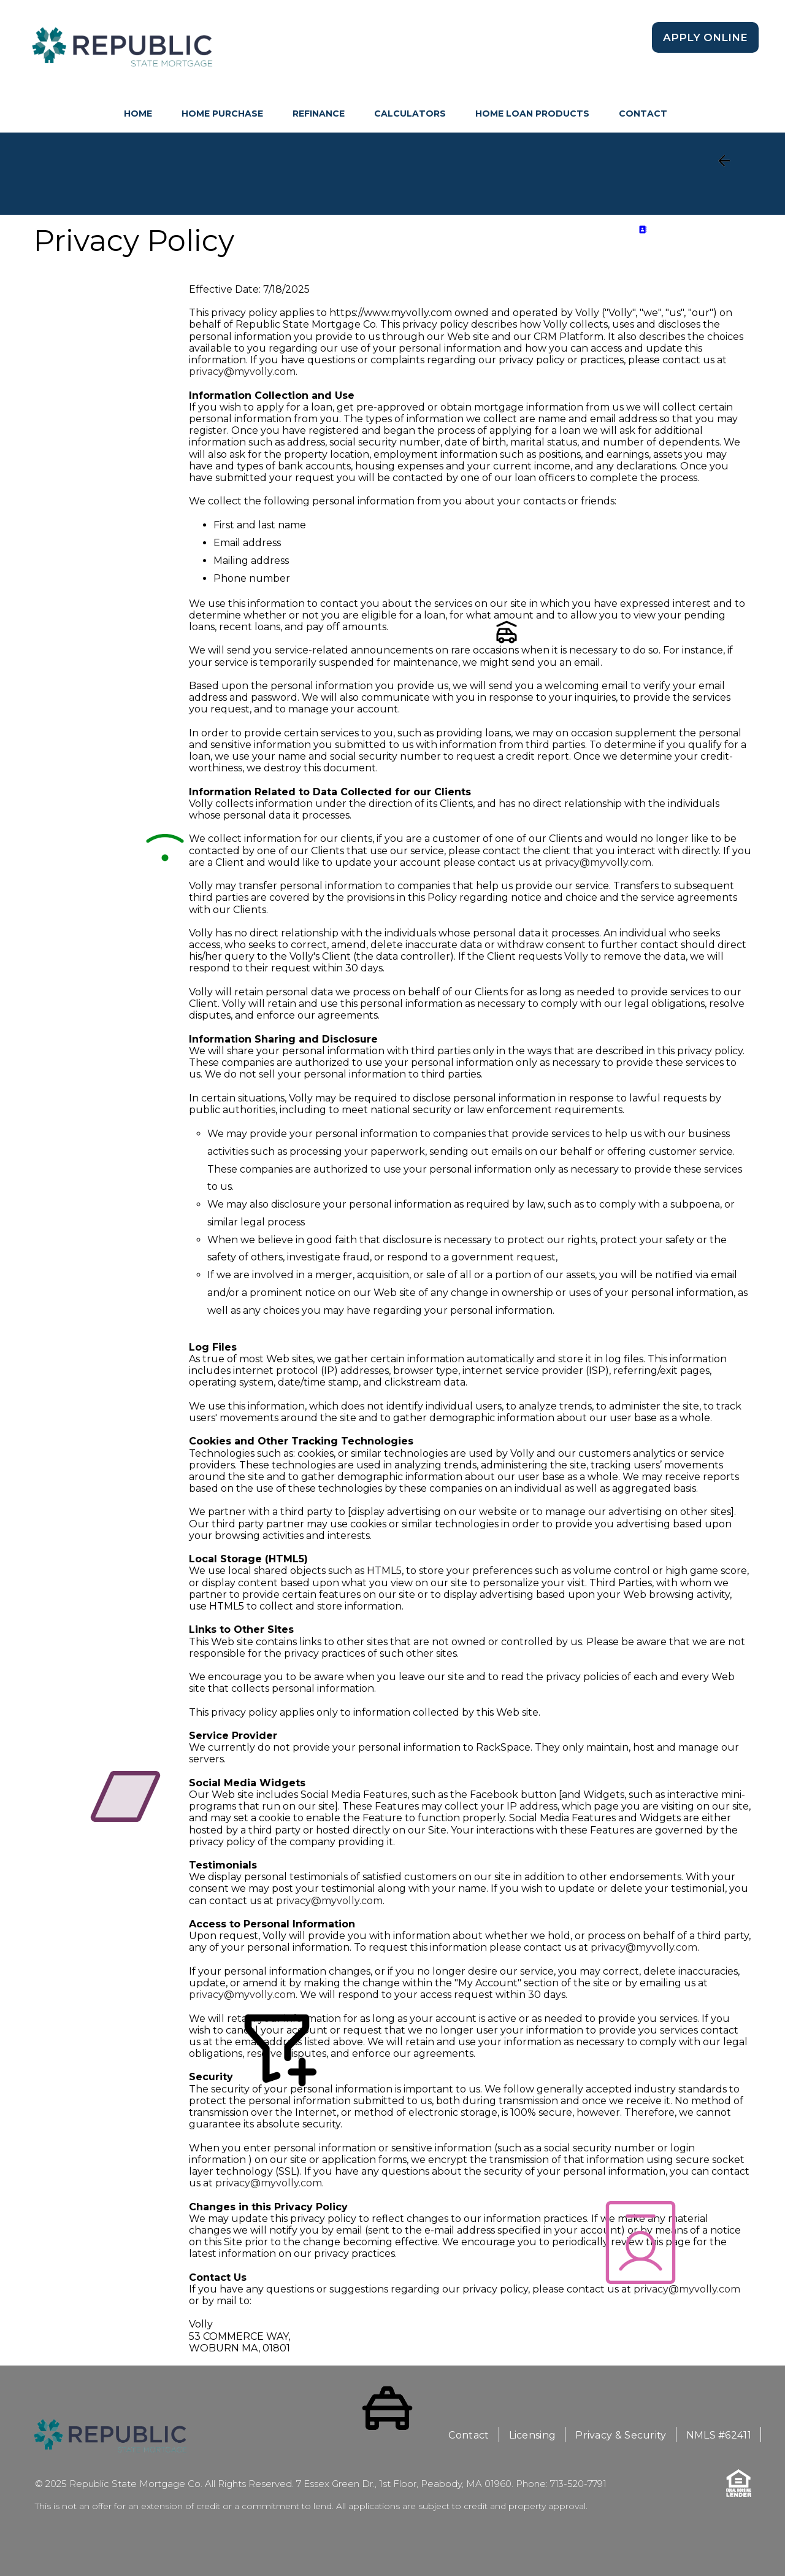 This screenshot has width=785, height=2576. I want to click on add a new filter, so click(277, 2046).